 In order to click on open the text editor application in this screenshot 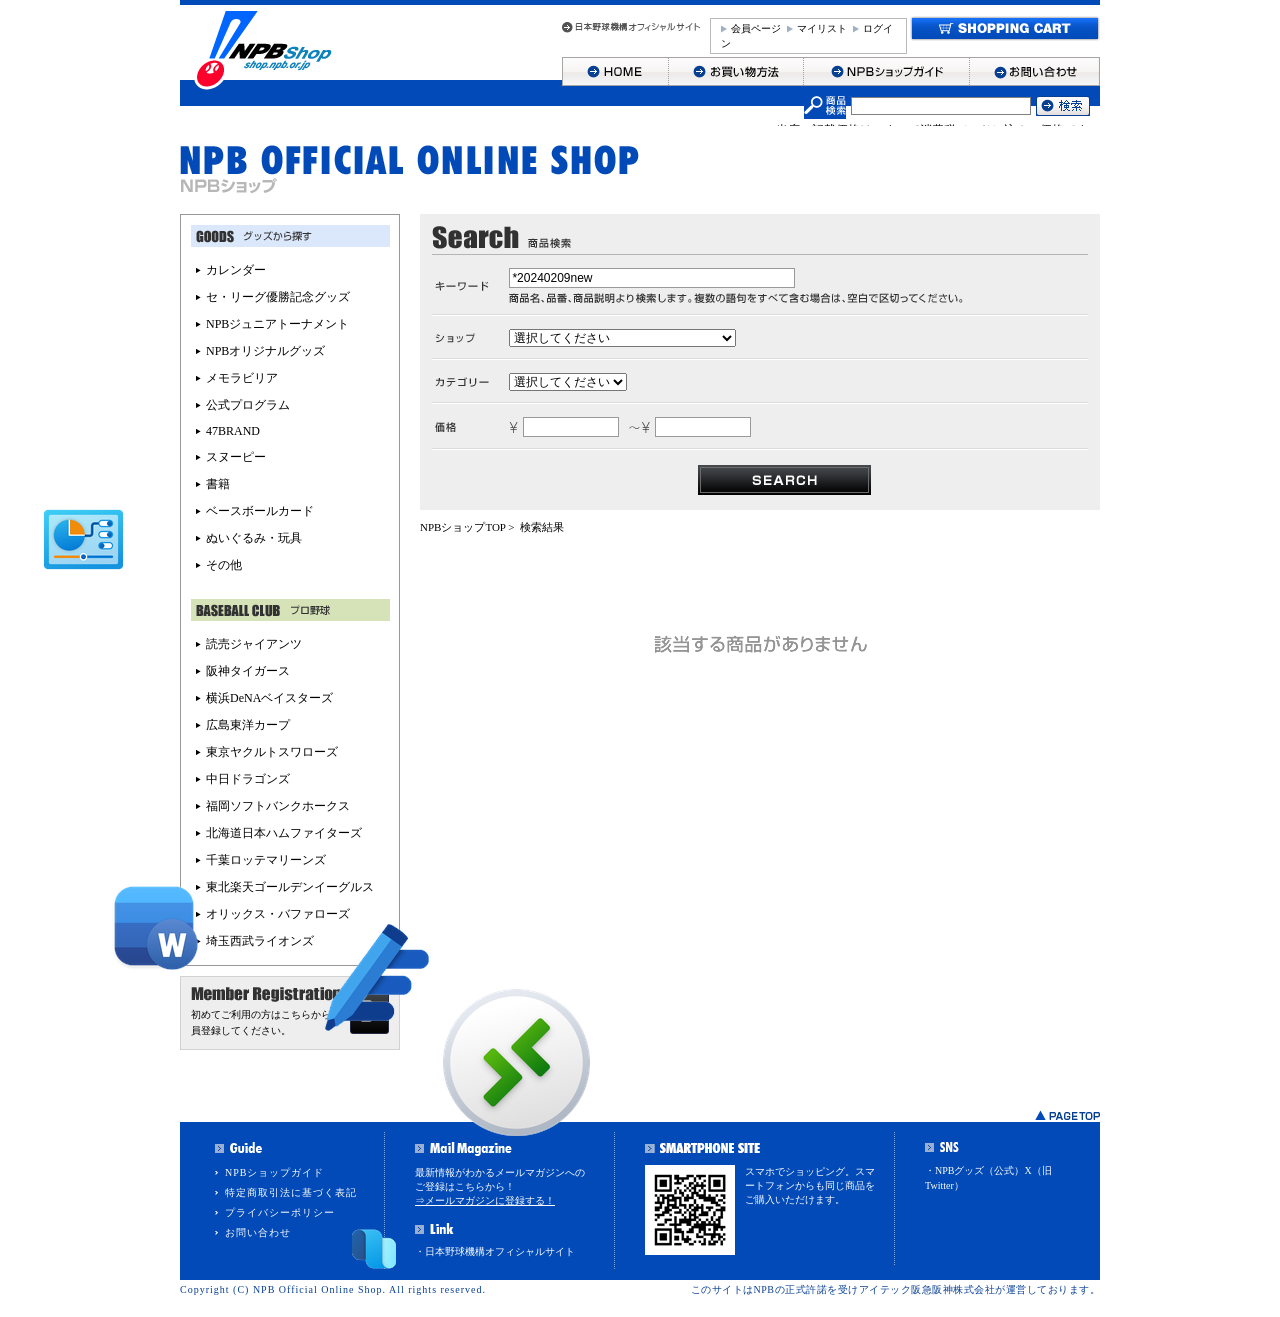, I will do `click(378, 977)`.